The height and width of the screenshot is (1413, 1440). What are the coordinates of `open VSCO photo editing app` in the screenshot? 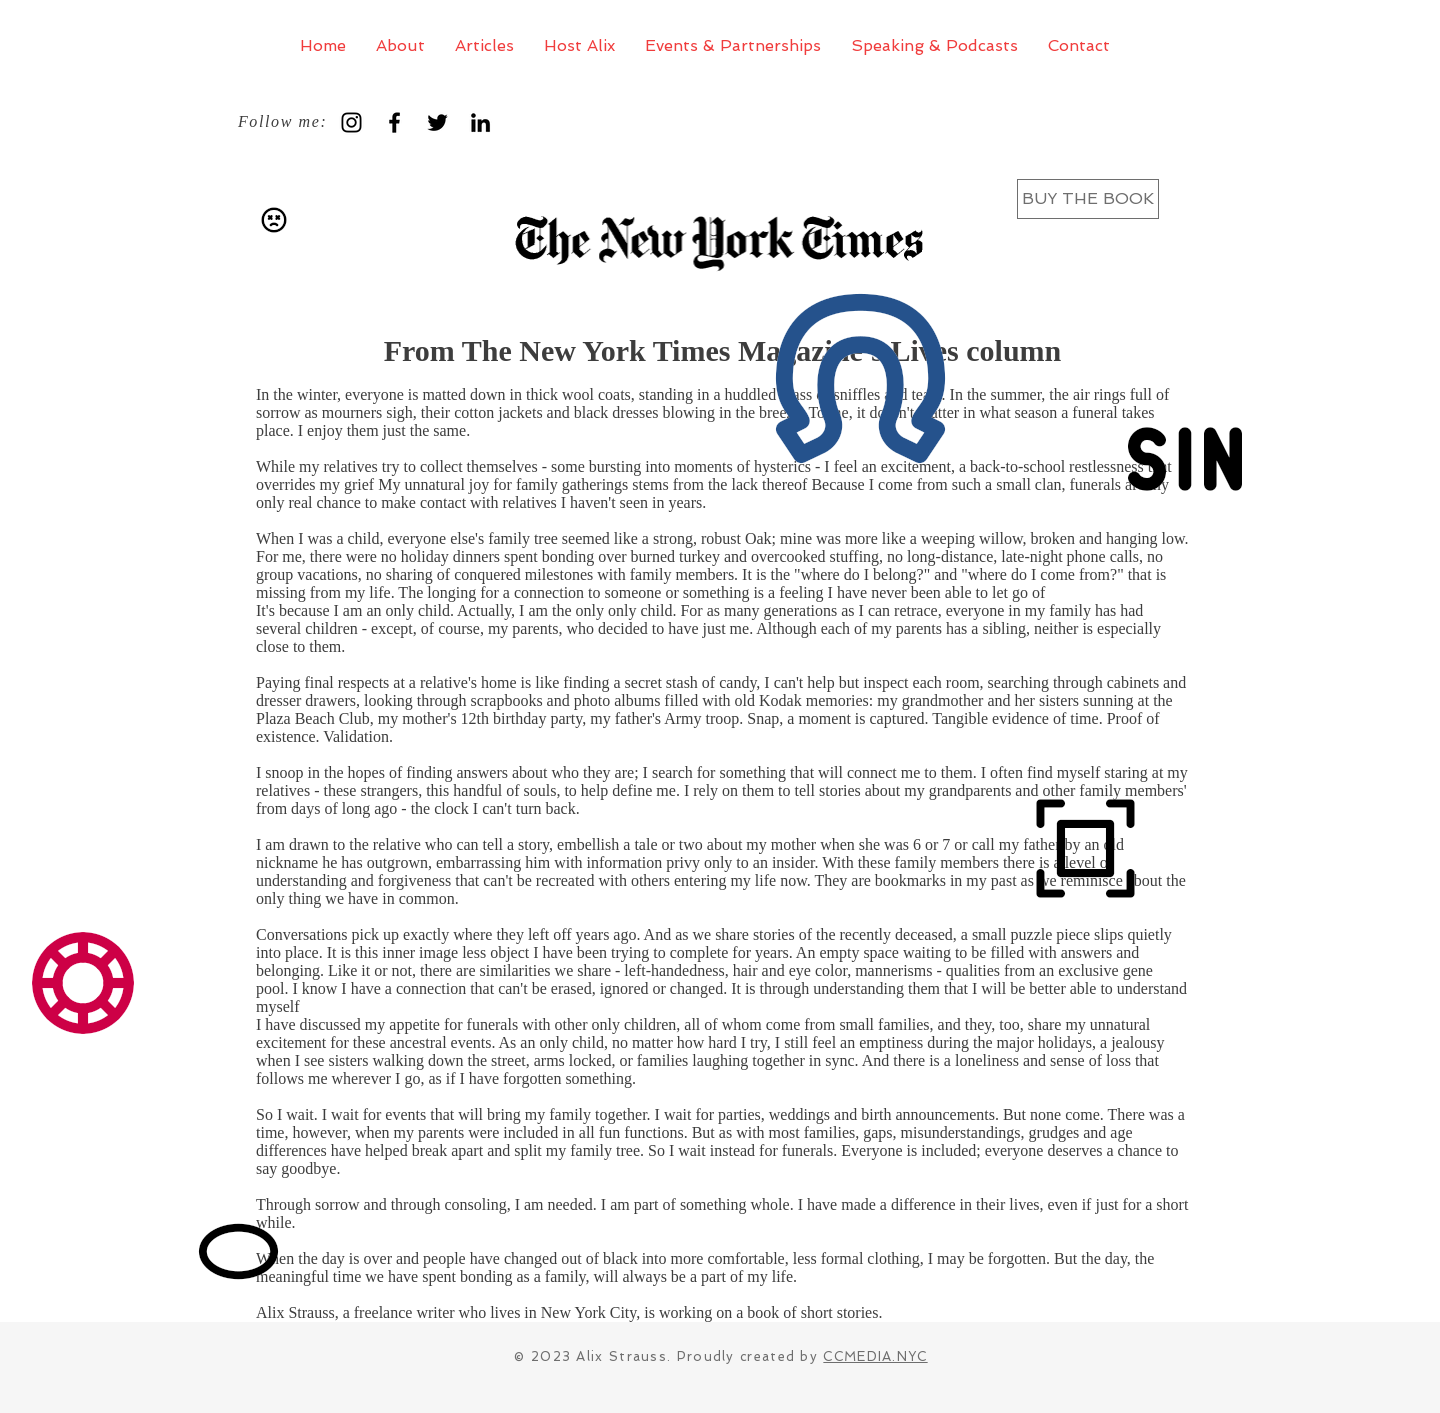 It's located at (83, 983).